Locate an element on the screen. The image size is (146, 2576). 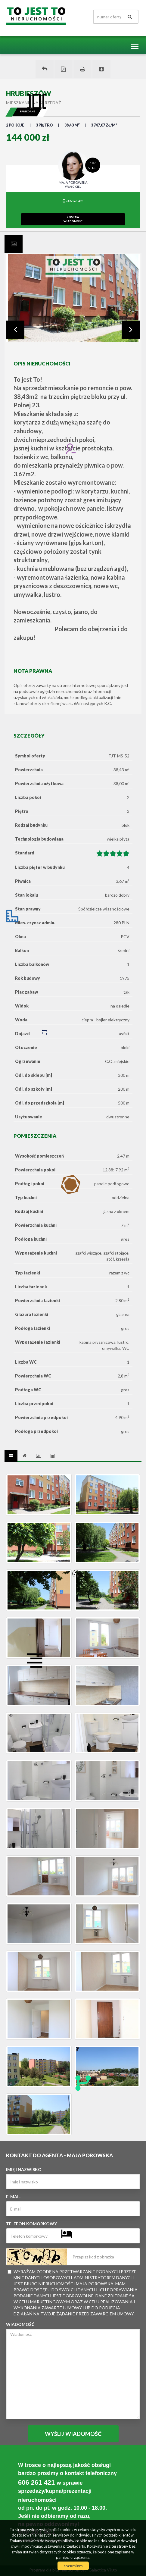
align text to the right is located at coordinates (35, 1660).